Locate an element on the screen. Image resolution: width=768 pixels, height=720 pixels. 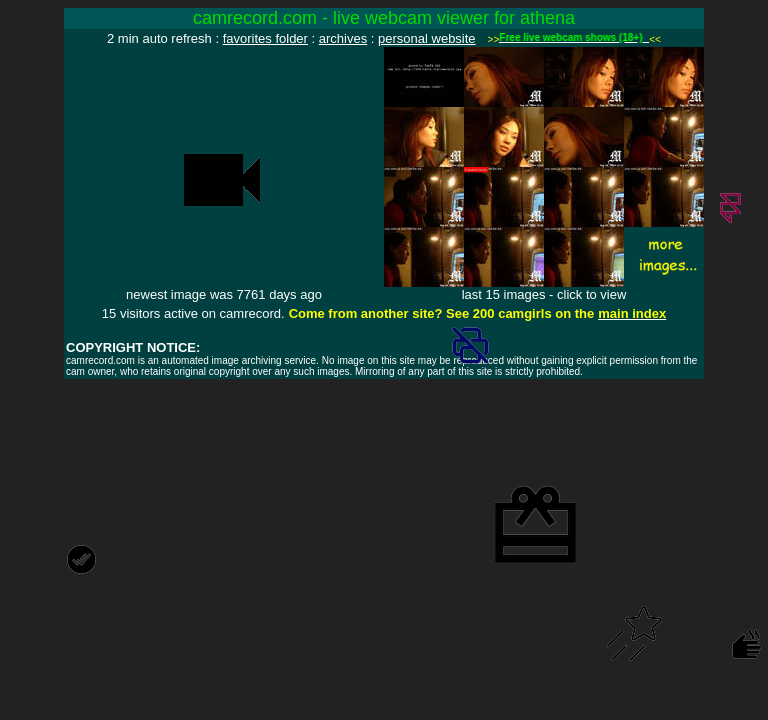
start a video call is located at coordinates (222, 180).